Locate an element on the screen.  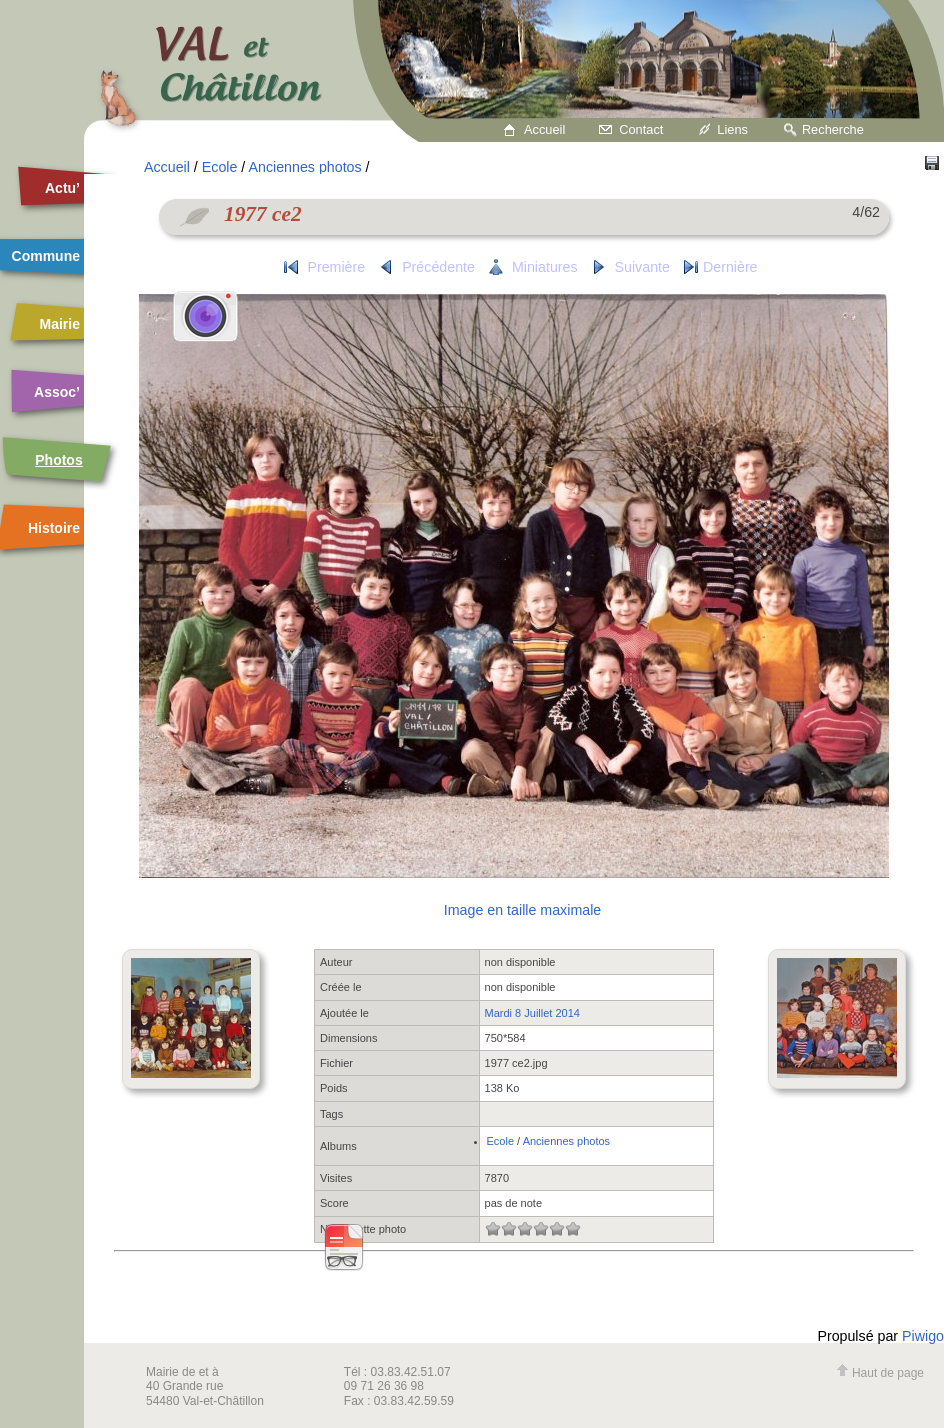
open the camera app is located at coordinates (205, 316).